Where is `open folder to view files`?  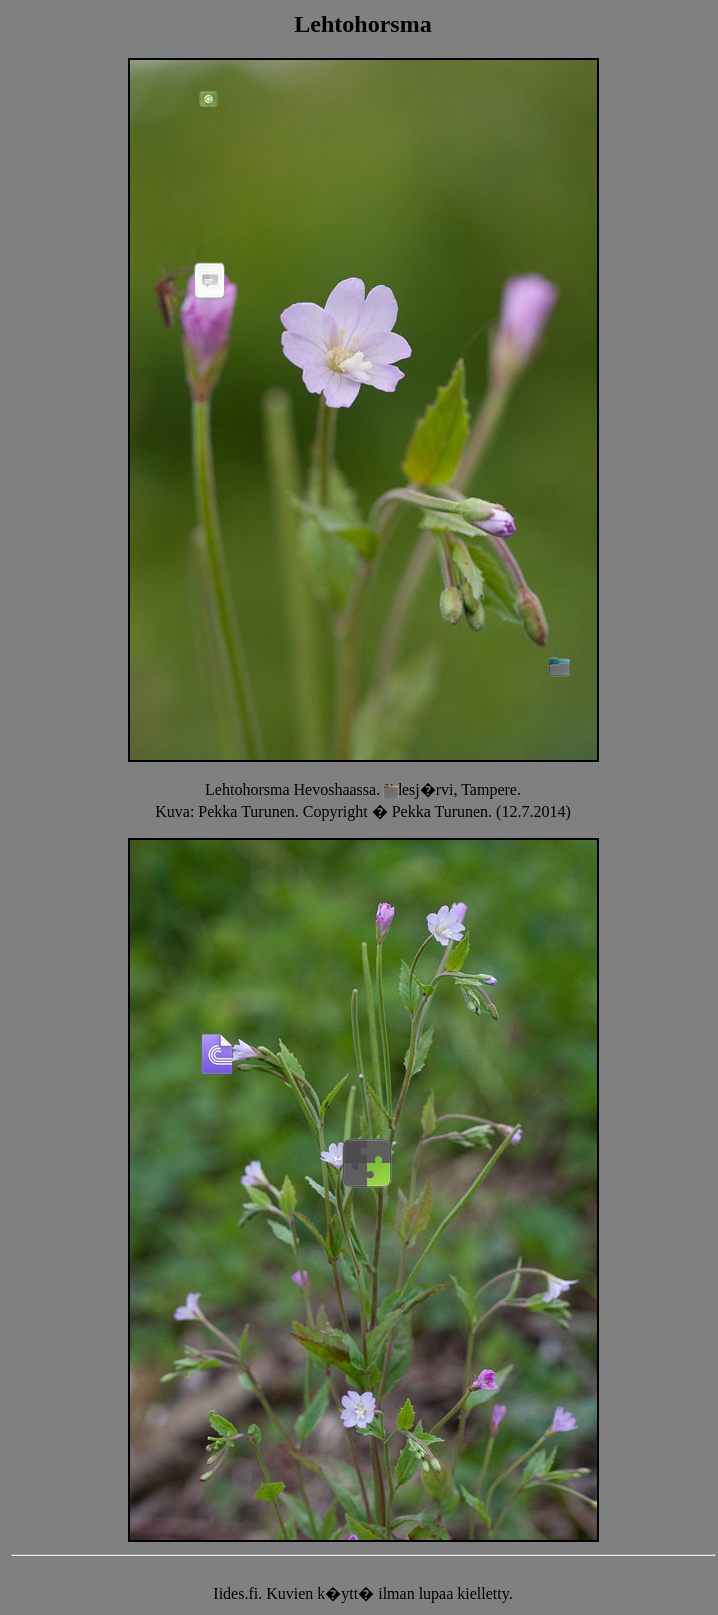 open folder to view files is located at coordinates (391, 792).